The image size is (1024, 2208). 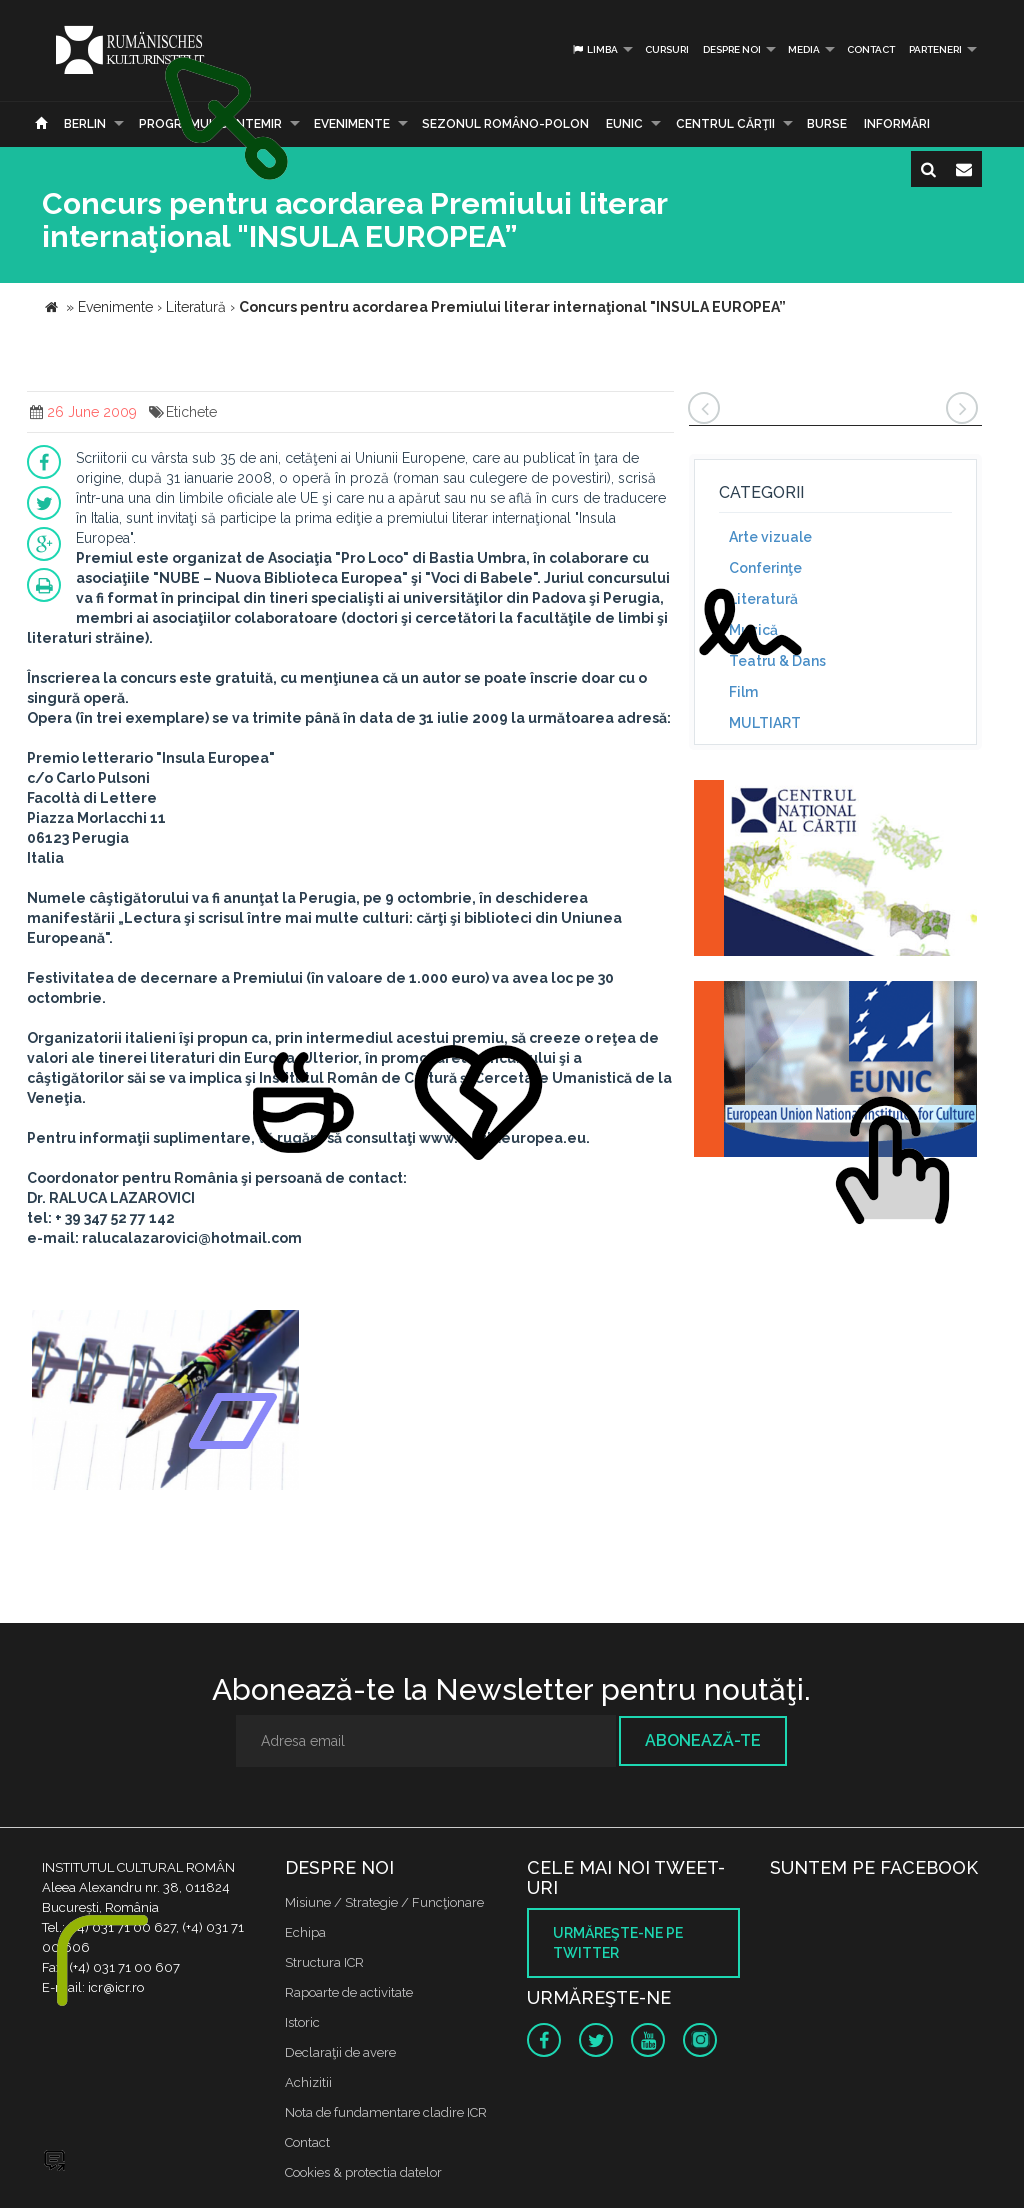 What do you see at coordinates (54, 2159) in the screenshot?
I see `share a message or conversation` at bounding box center [54, 2159].